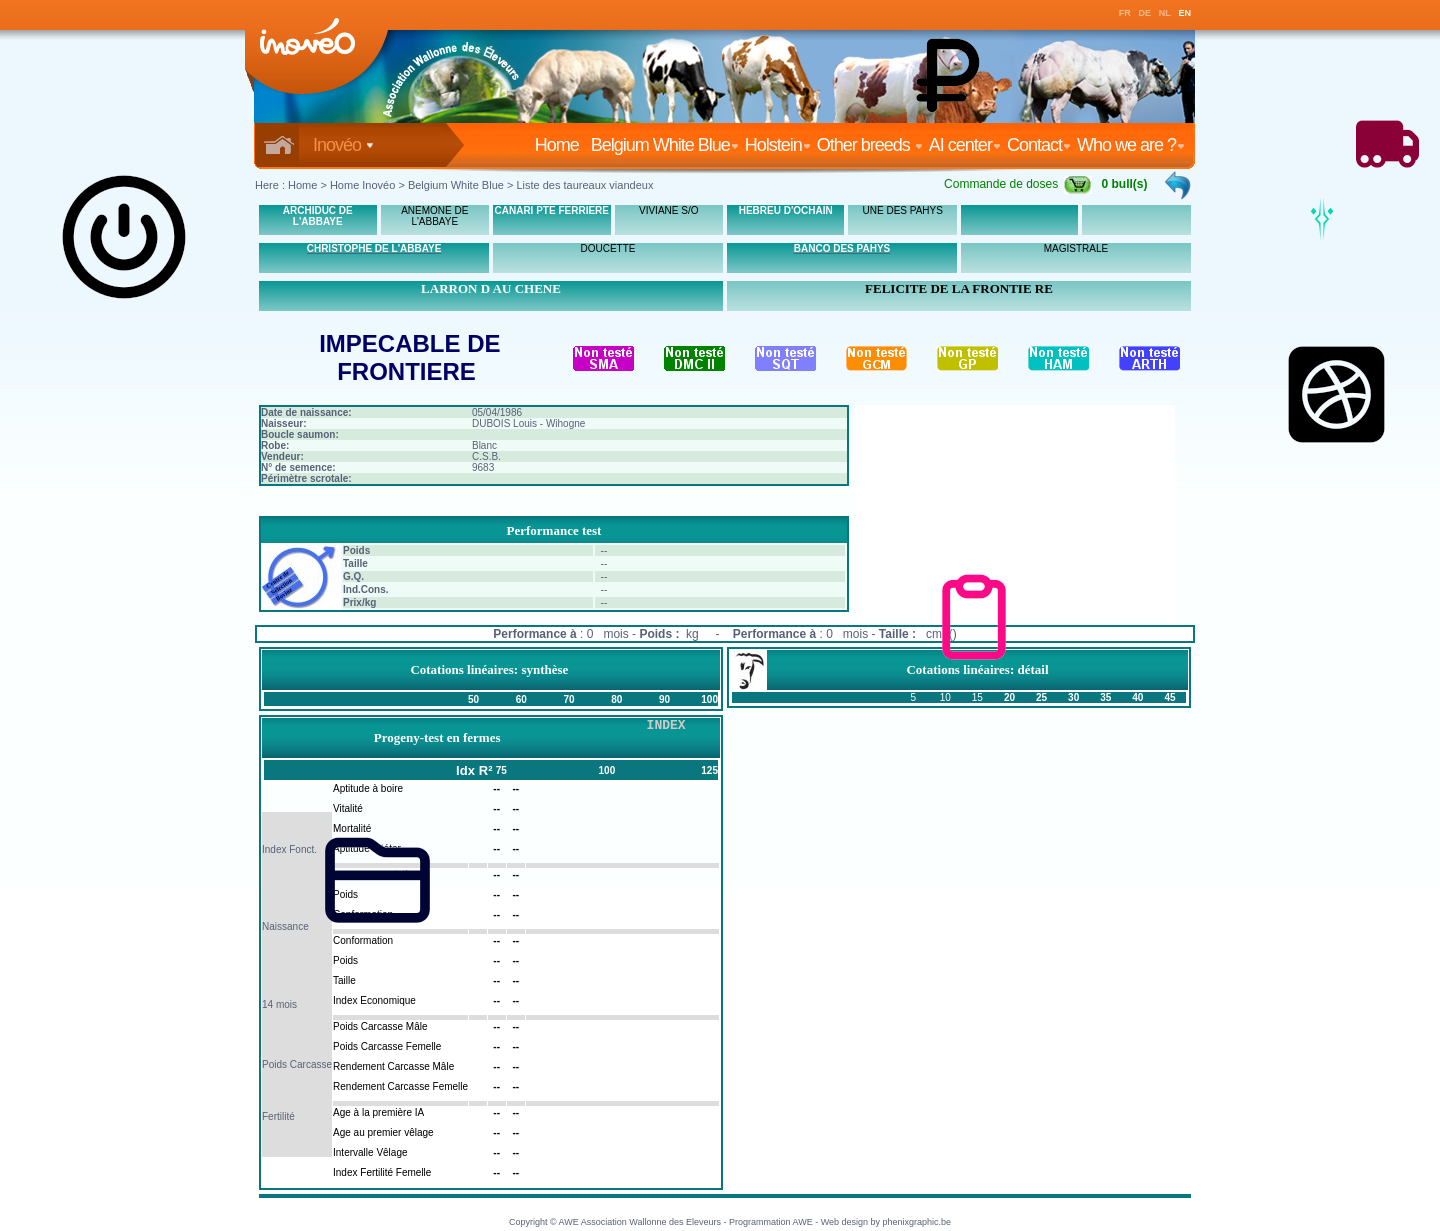 This screenshot has width=1440, height=1231. What do you see at coordinates (1336, 394) in the screenshot?
I see `link to dribbble profile` at bounding box center [1336, 394].